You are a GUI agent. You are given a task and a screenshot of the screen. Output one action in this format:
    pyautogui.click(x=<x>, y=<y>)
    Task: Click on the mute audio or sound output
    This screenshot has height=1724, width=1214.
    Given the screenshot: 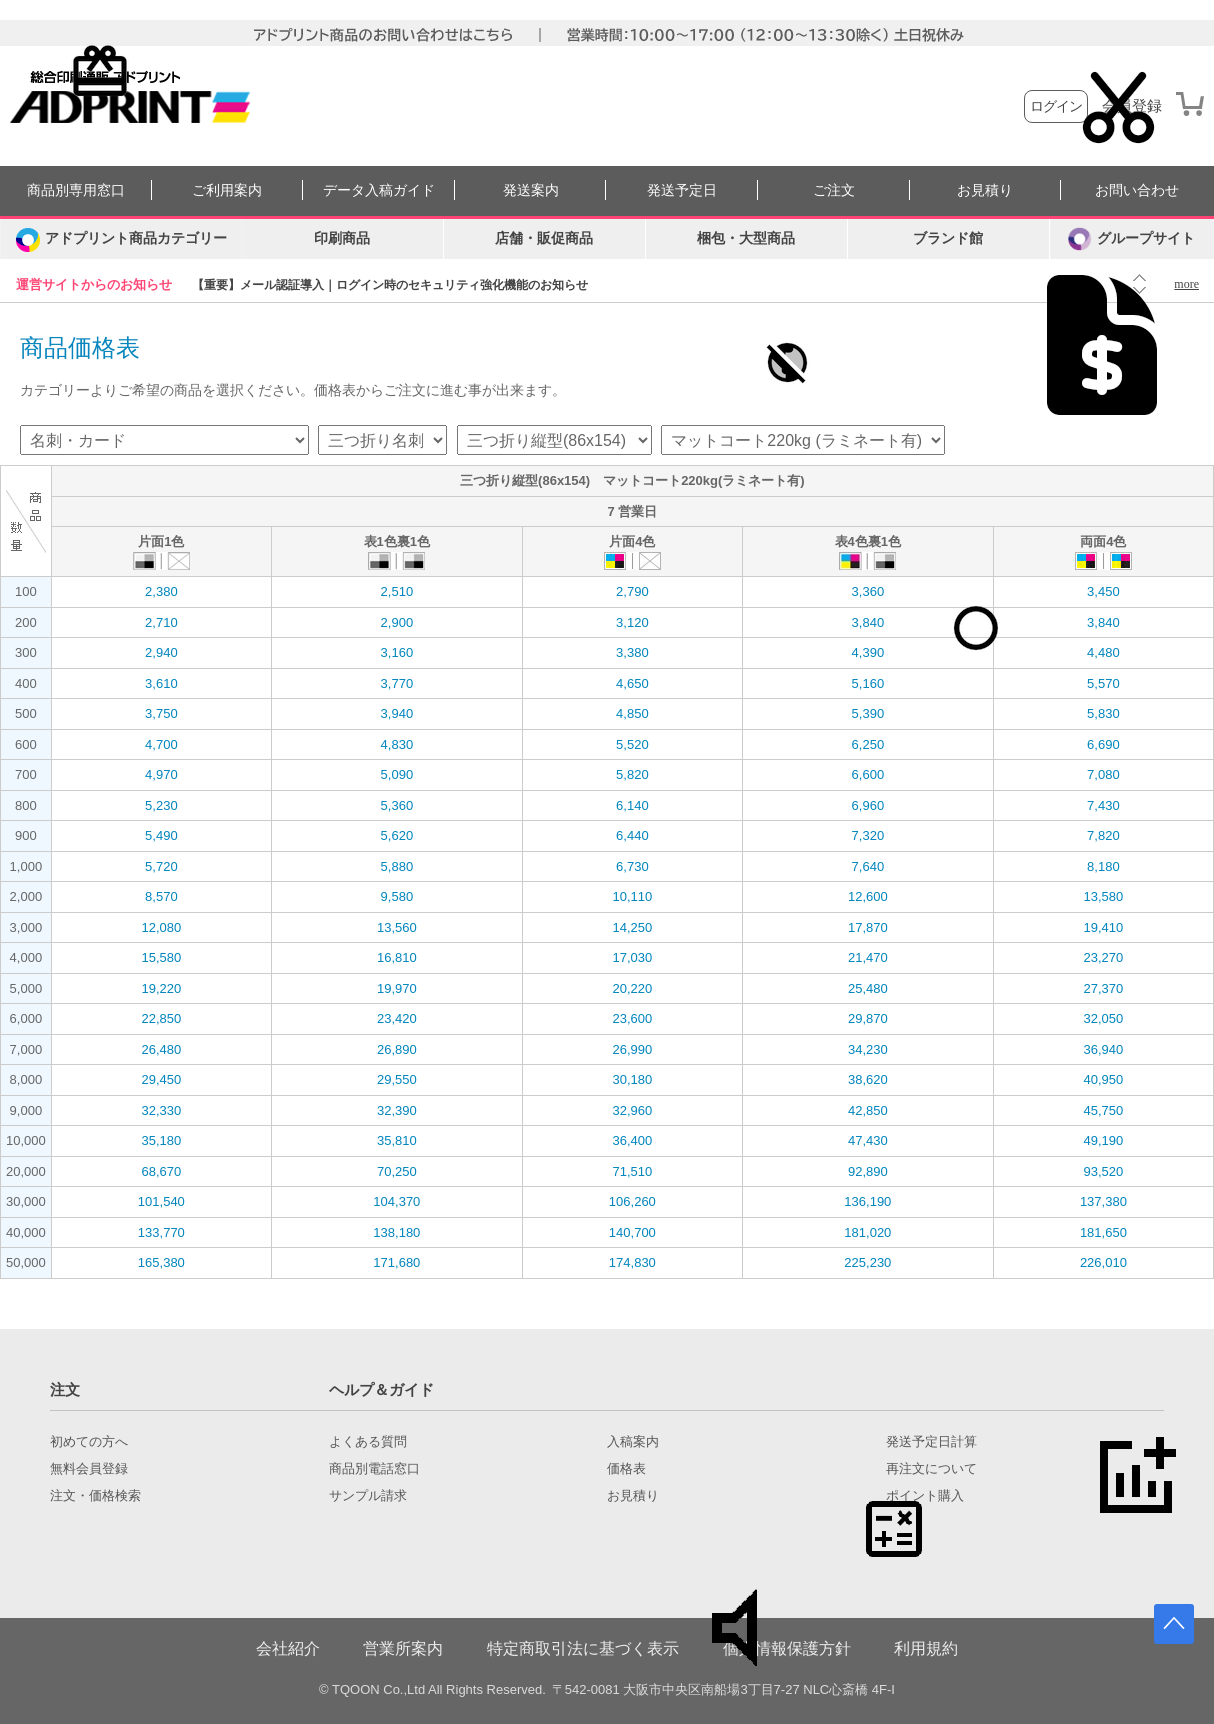 What is the action you would take?
    pyautogui.click(x=737, y=1628)
    